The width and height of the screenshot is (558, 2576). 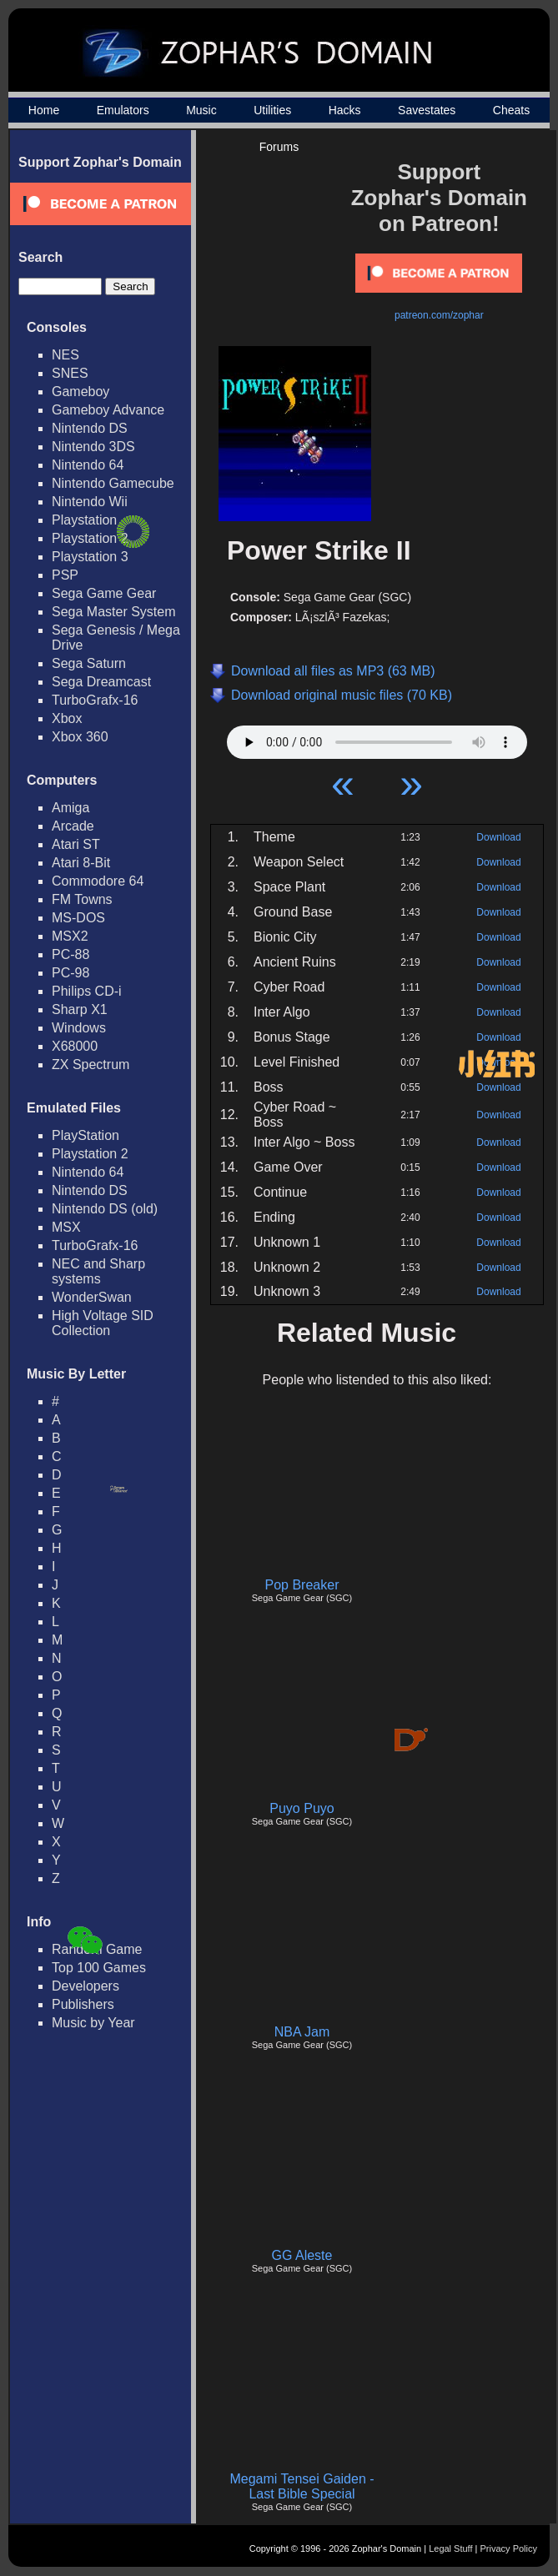 I want to click on open WeChat messaging app, so click(x=85, y=1941).